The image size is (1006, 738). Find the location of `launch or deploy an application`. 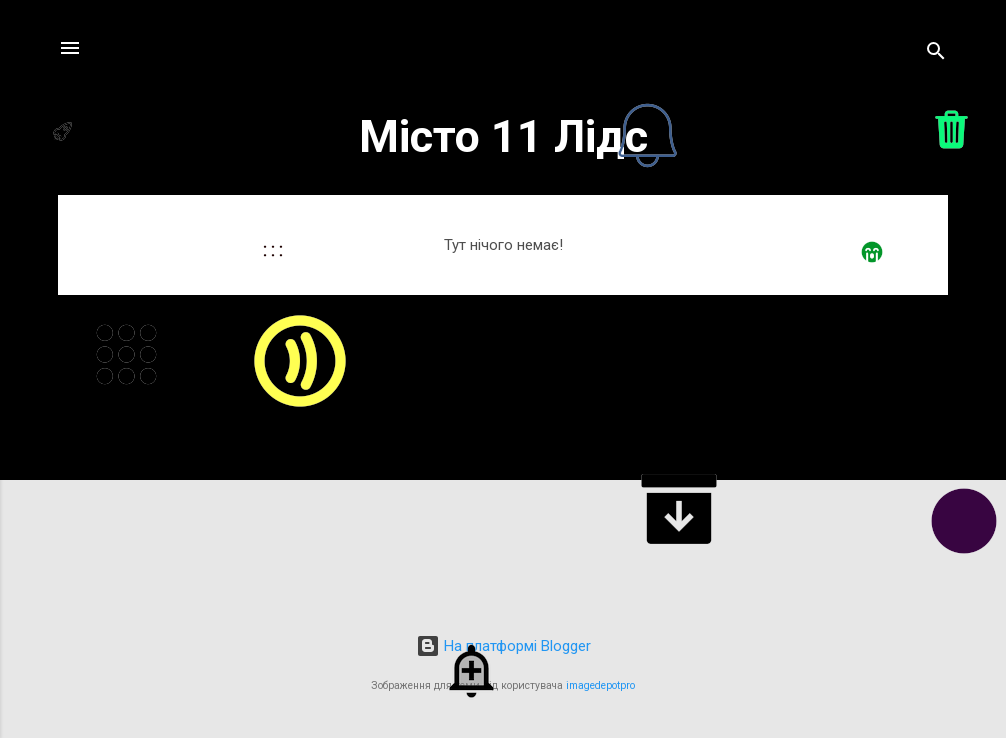

launch or deploy an application is located at coordinates (62, 131).